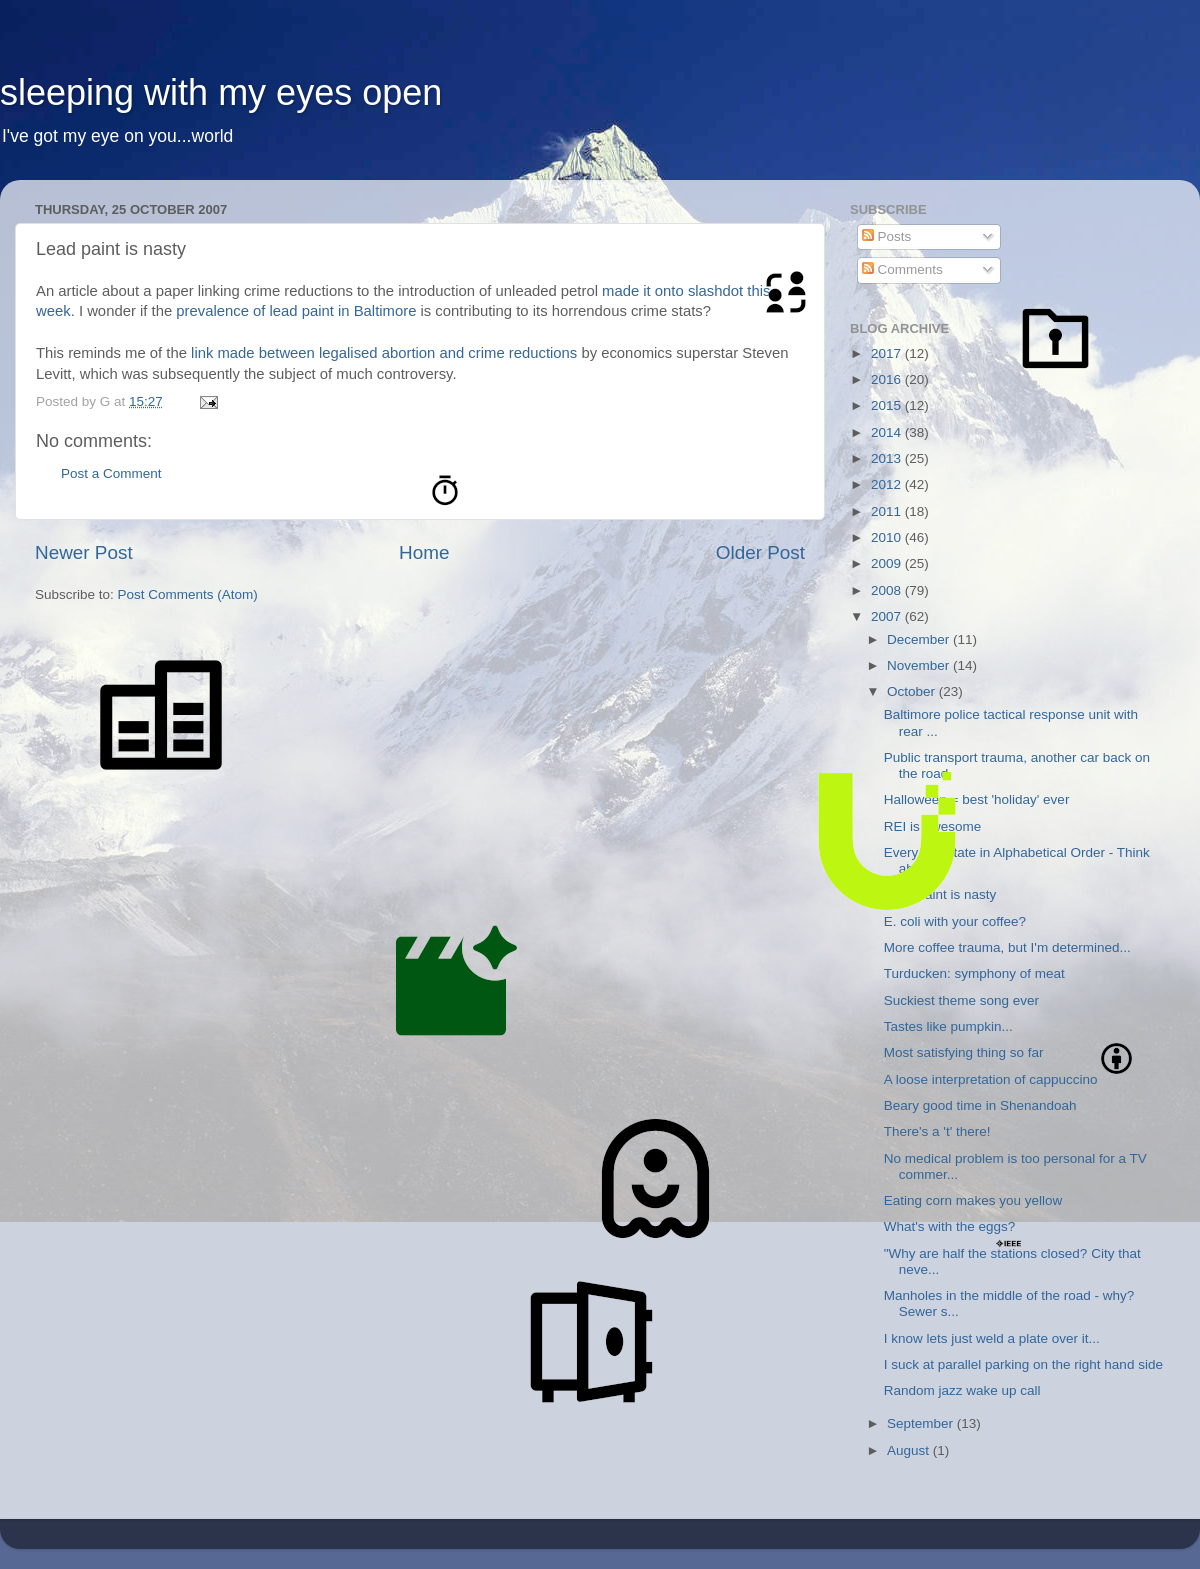  Describe the element at coordinates (161, 715) in the screenshot. I see `access database or data storage` at that location.